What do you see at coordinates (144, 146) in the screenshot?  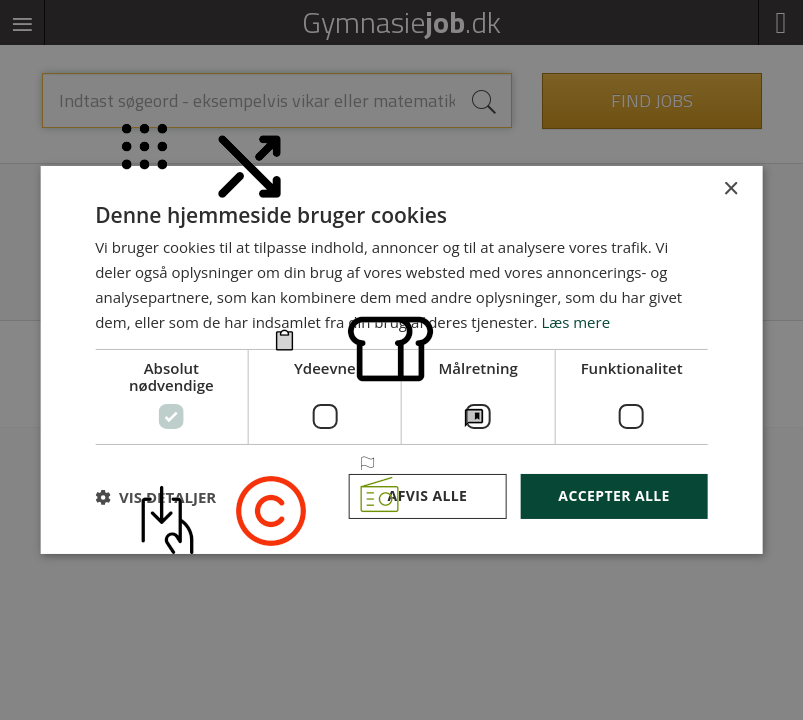 I see `drag to rearrange items` at bounding box center [144, 146].